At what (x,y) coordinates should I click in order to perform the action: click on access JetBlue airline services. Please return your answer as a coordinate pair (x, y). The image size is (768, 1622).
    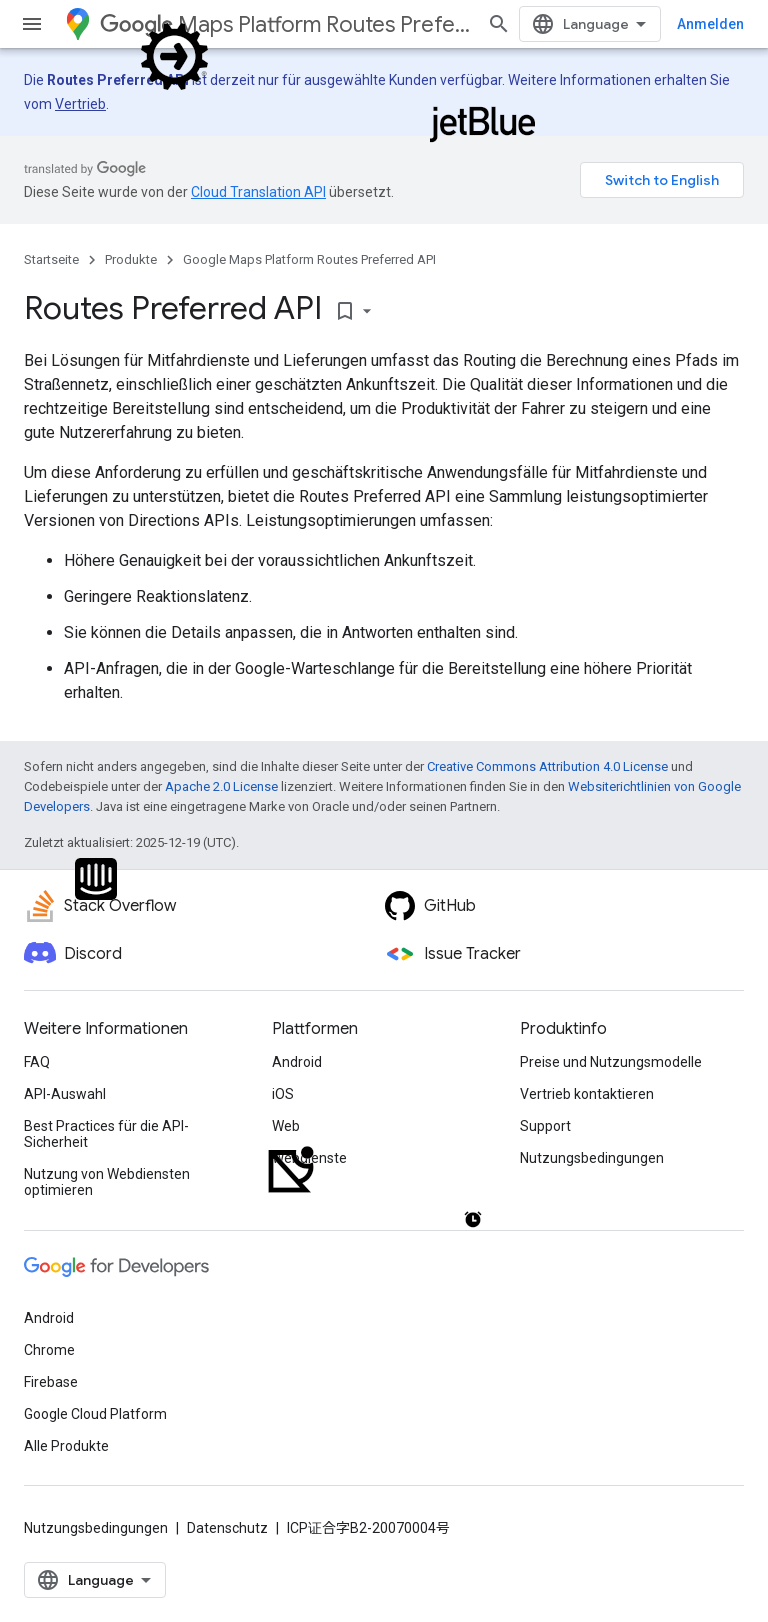
    Looking at the image, I should click on (482, 124).